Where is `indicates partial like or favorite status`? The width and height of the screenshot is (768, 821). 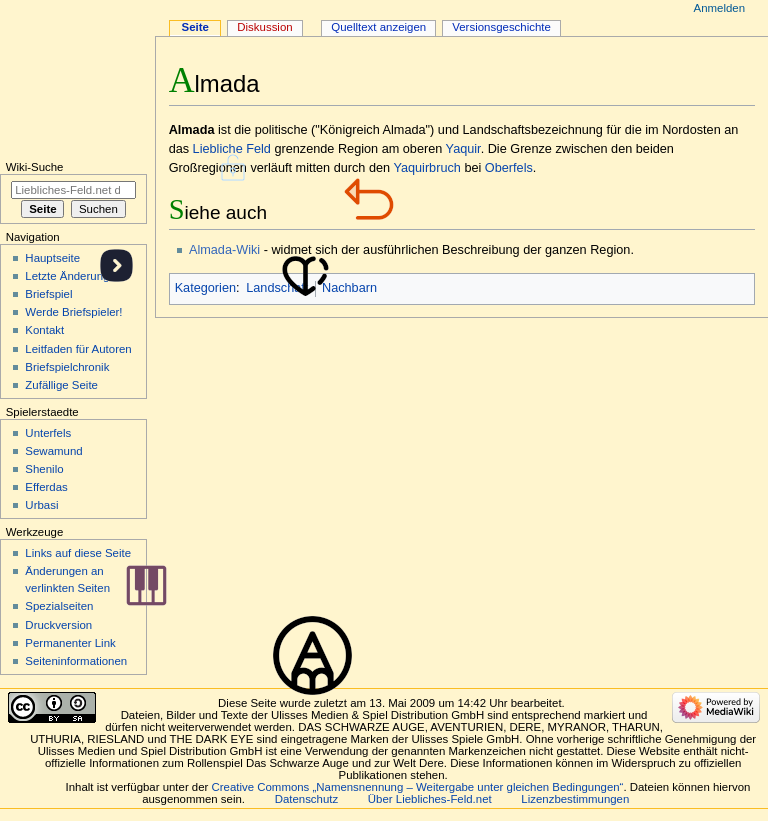 indicates partial like or favorite status is located at coordinates (305, 274).